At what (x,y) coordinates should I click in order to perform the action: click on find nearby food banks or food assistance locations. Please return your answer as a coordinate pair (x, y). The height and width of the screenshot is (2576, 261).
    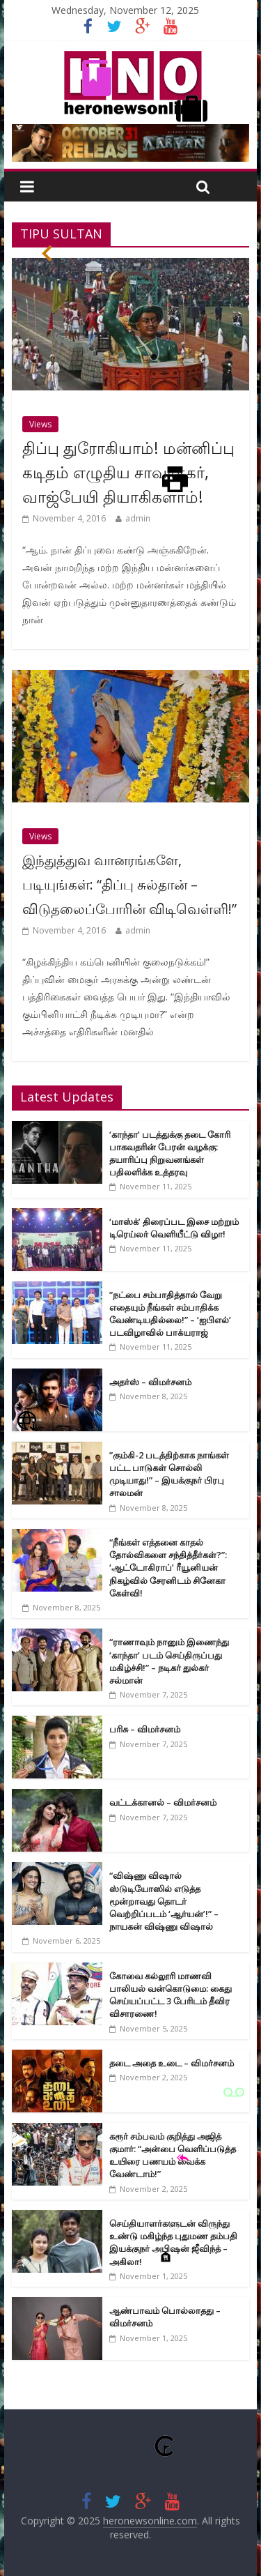
    Looking at the image, I should click on (166, 2257).